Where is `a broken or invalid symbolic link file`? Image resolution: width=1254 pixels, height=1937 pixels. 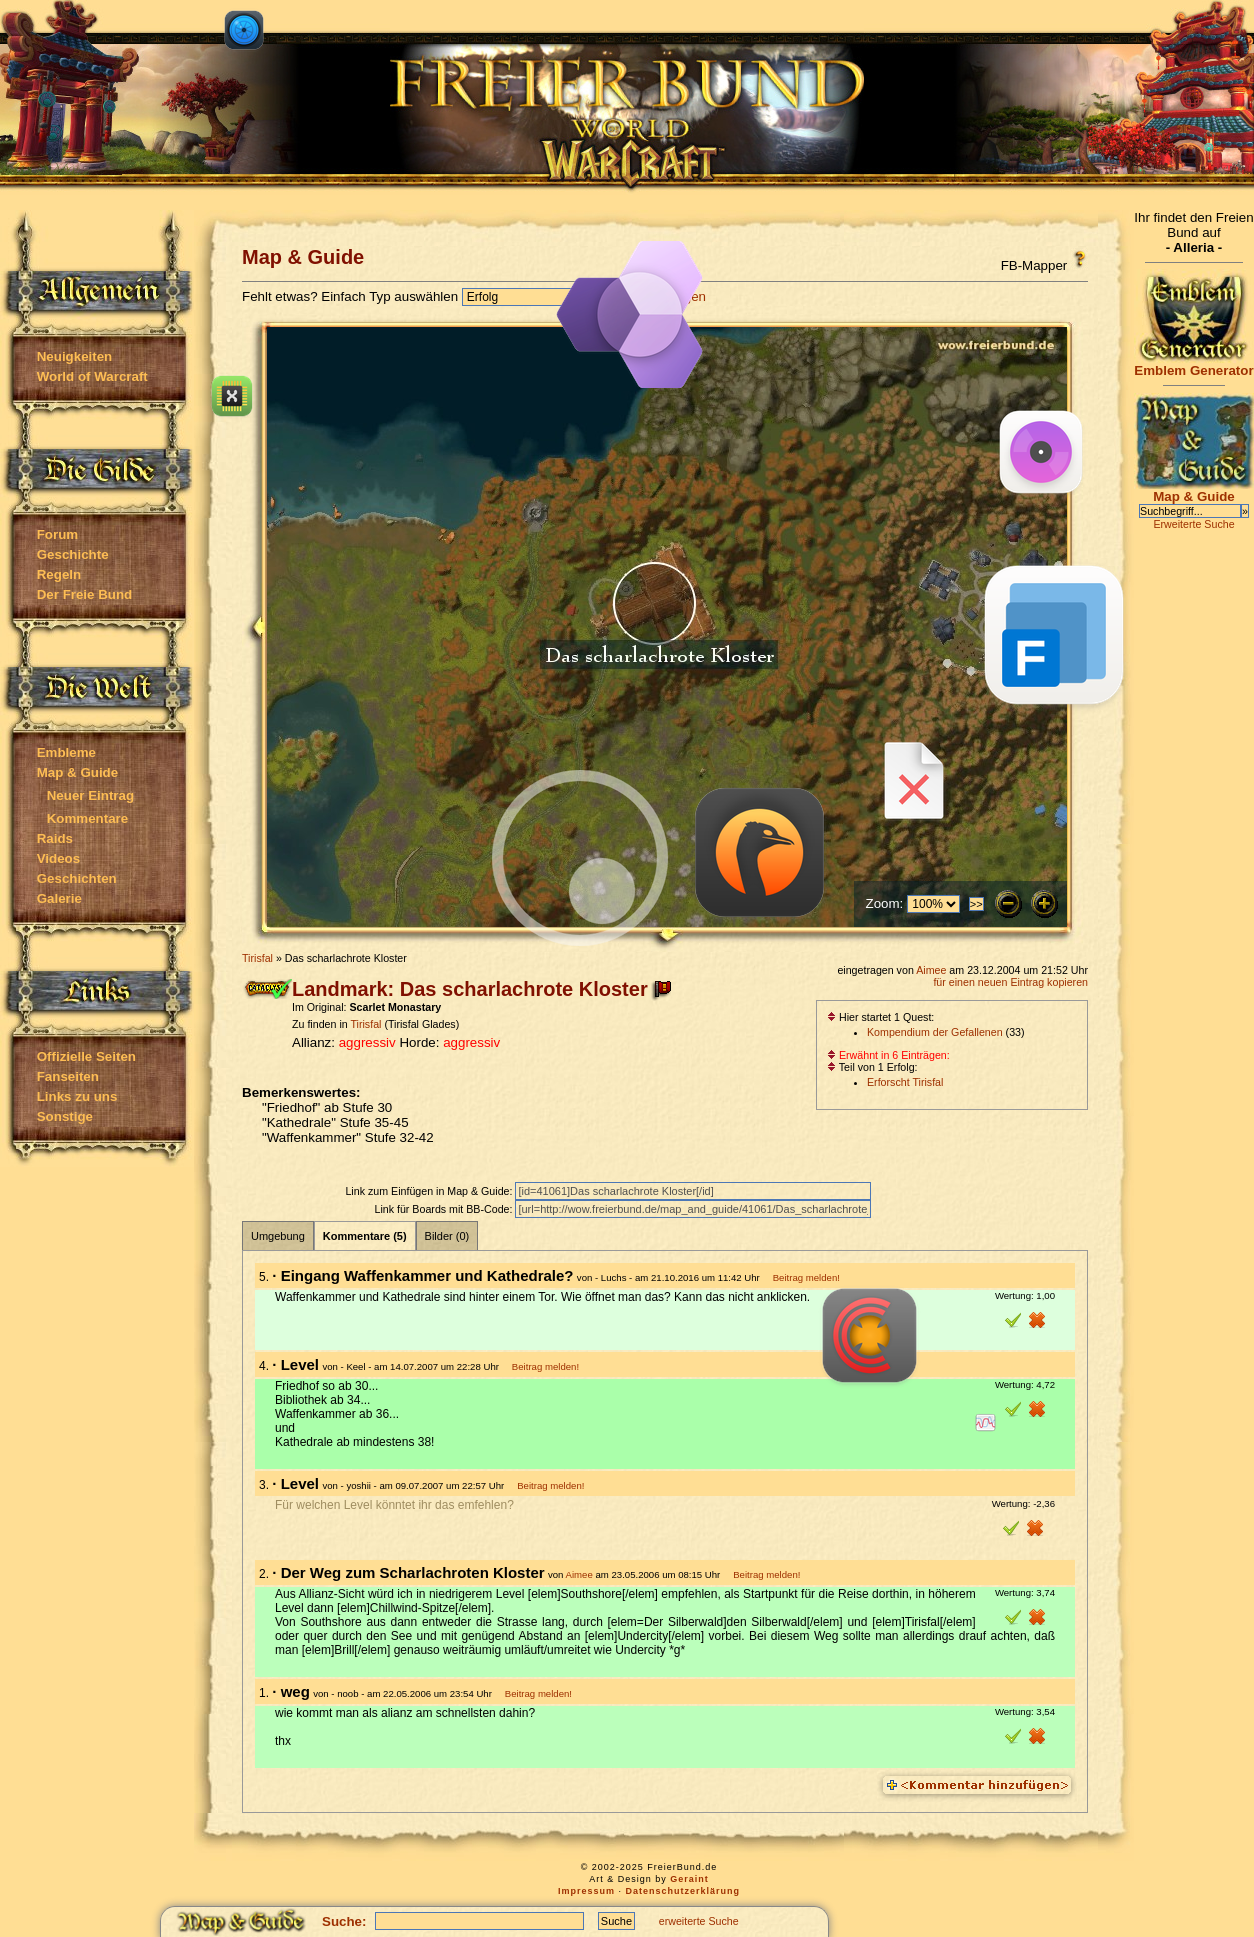 a broken or invalid symbolic link file is located at coordinates (914, 782).